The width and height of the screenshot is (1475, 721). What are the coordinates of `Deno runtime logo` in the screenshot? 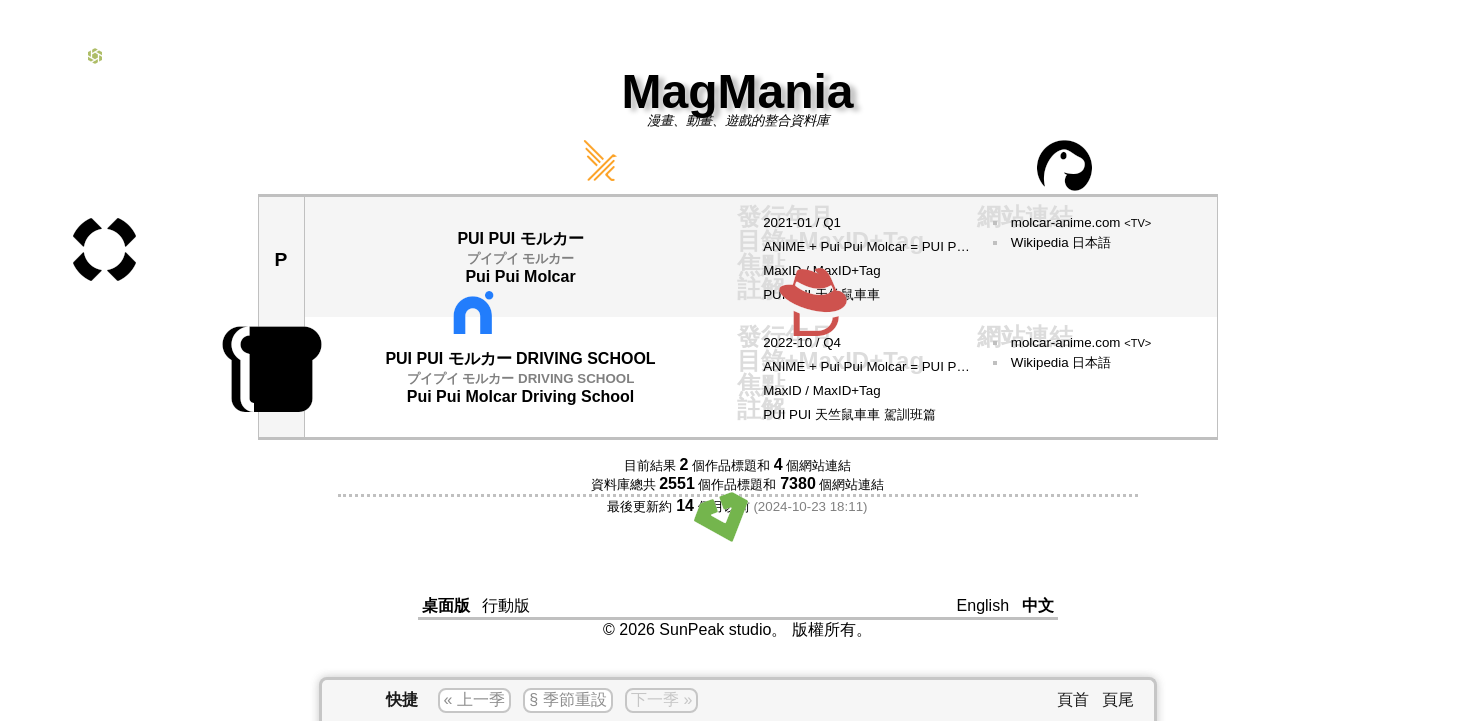 It's located at (1064, 165).